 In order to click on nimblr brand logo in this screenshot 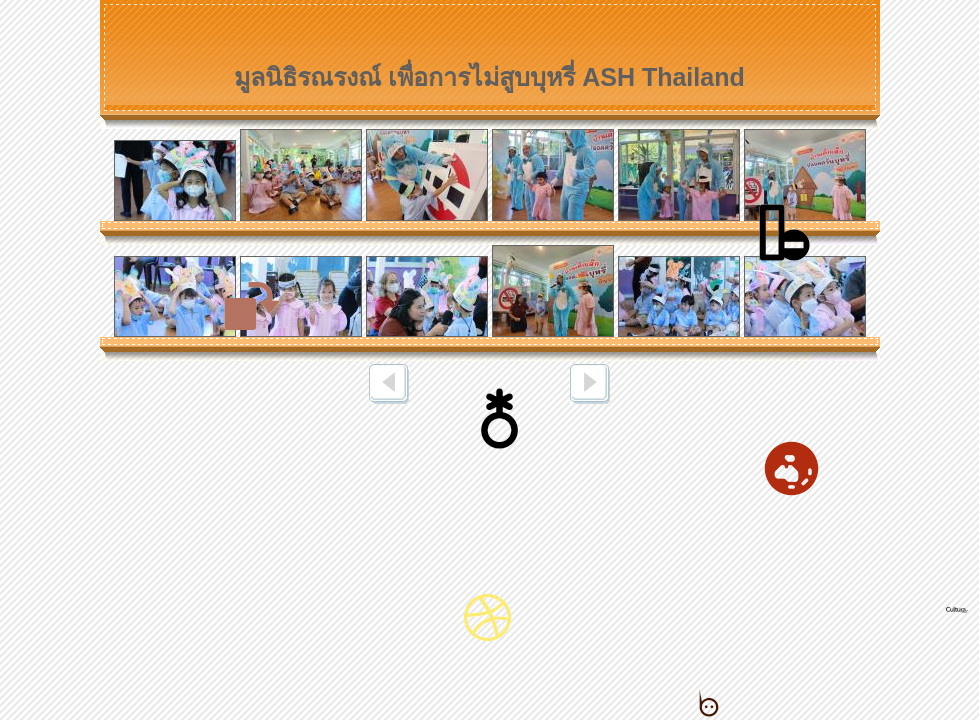, I will do `click(709, 703)`.